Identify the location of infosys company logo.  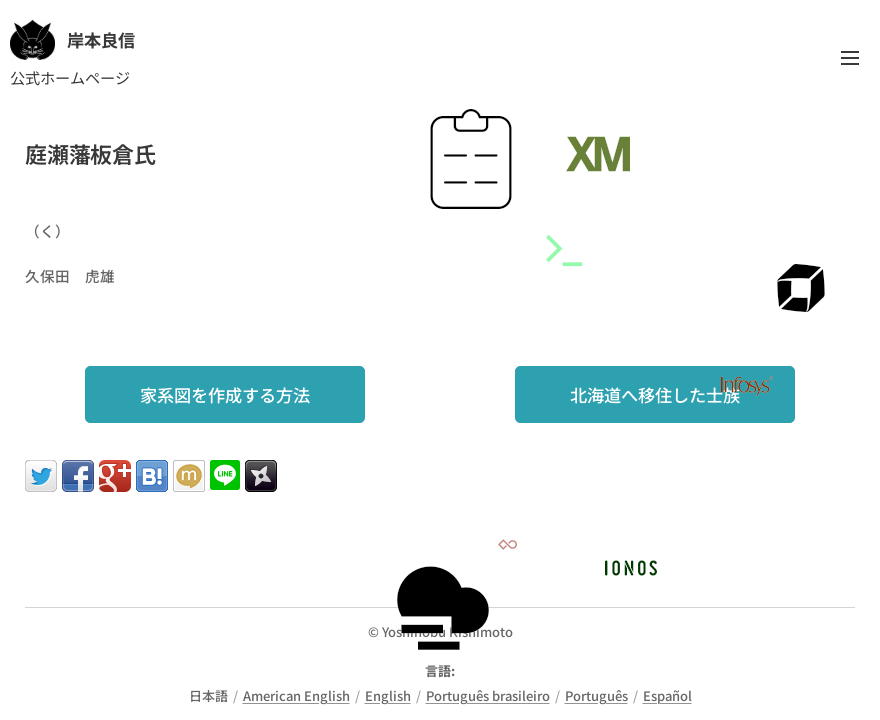
(747, 386).